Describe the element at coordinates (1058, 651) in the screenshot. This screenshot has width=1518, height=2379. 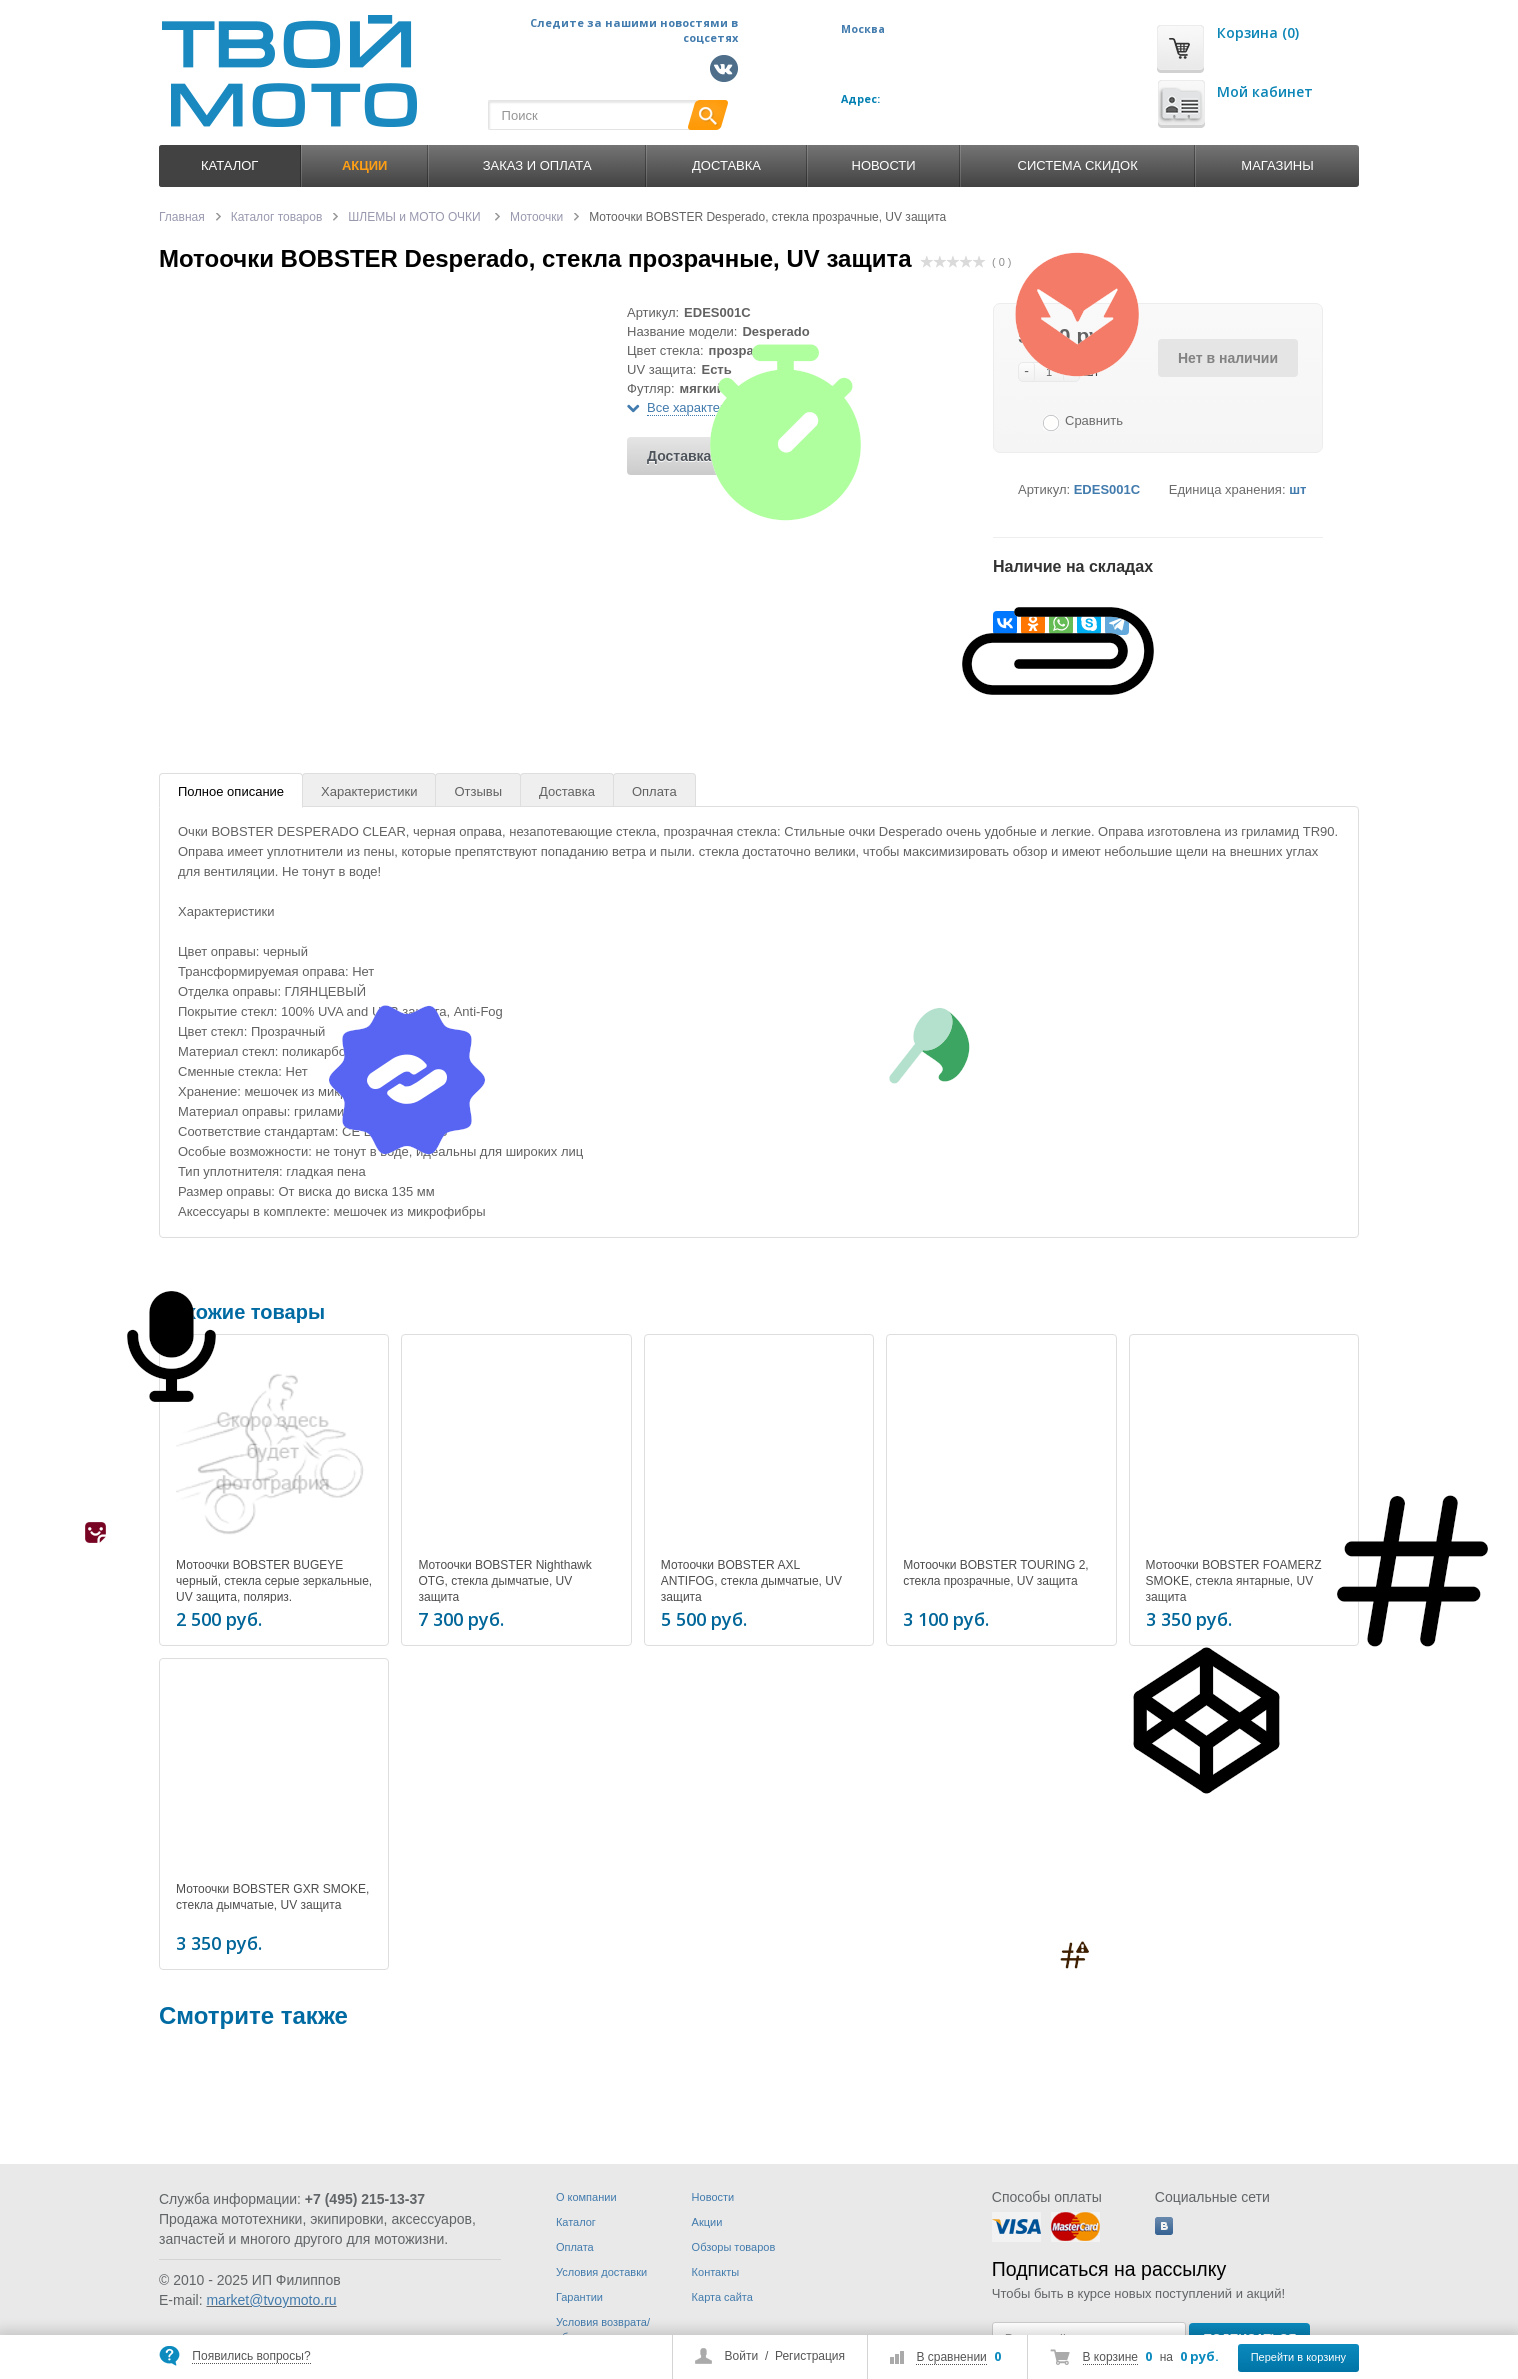
I see `attach a file to your message` at that location.